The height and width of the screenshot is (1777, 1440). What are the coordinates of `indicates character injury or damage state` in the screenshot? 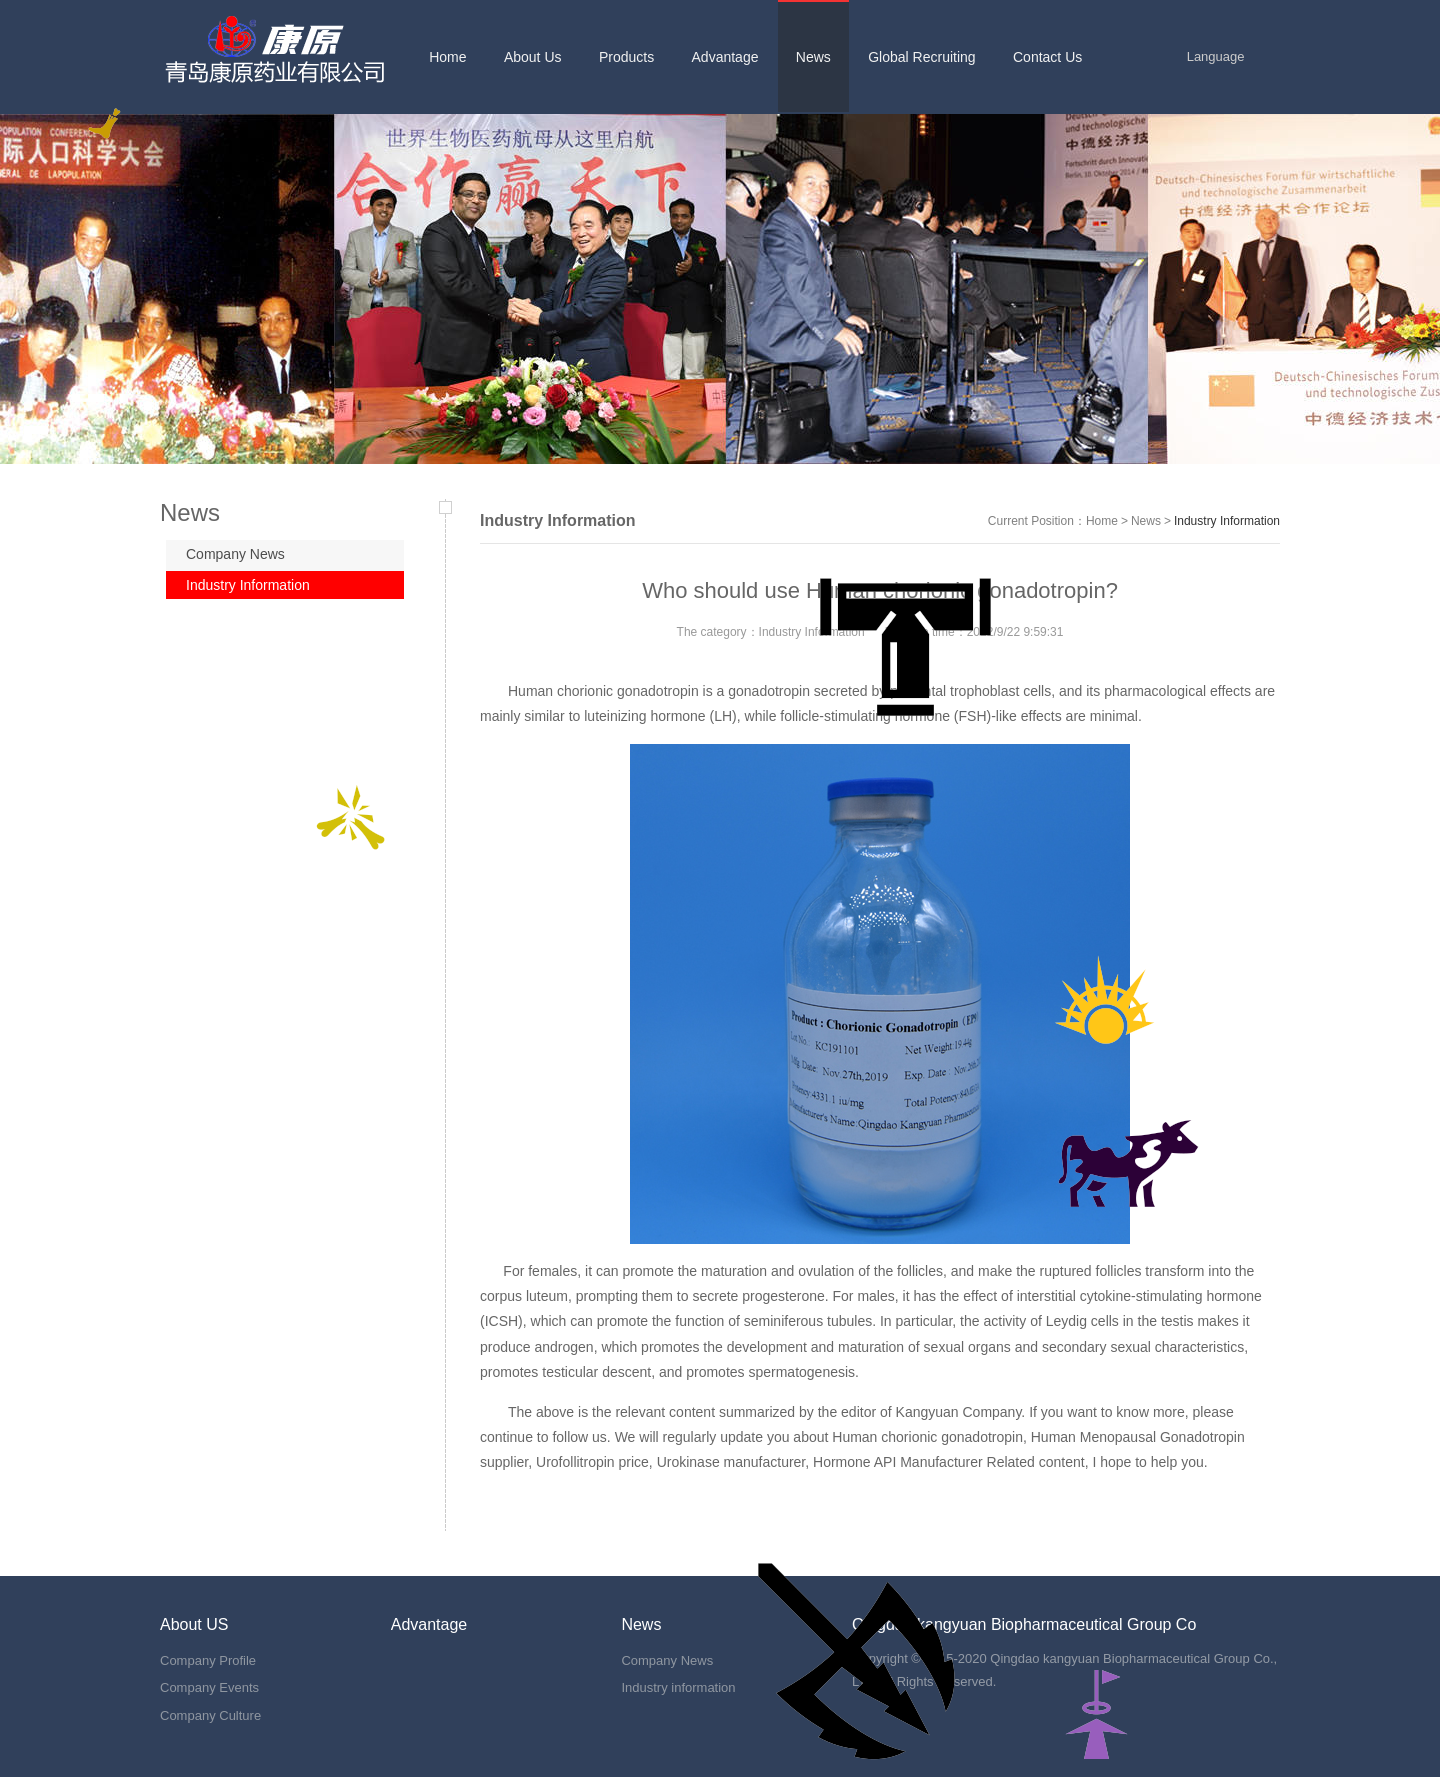 It's located at (105, 123).